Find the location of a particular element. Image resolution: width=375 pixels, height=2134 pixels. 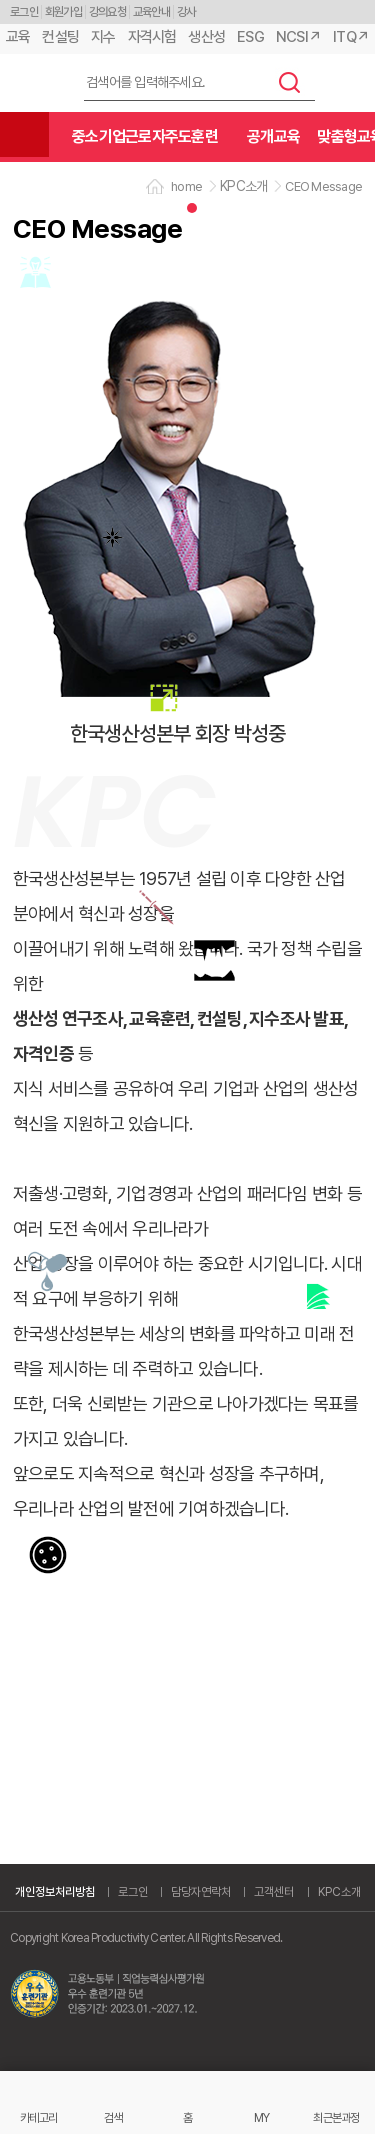

indicates a hazard or danger zone in gameplay is located at coordinates (112, 537).